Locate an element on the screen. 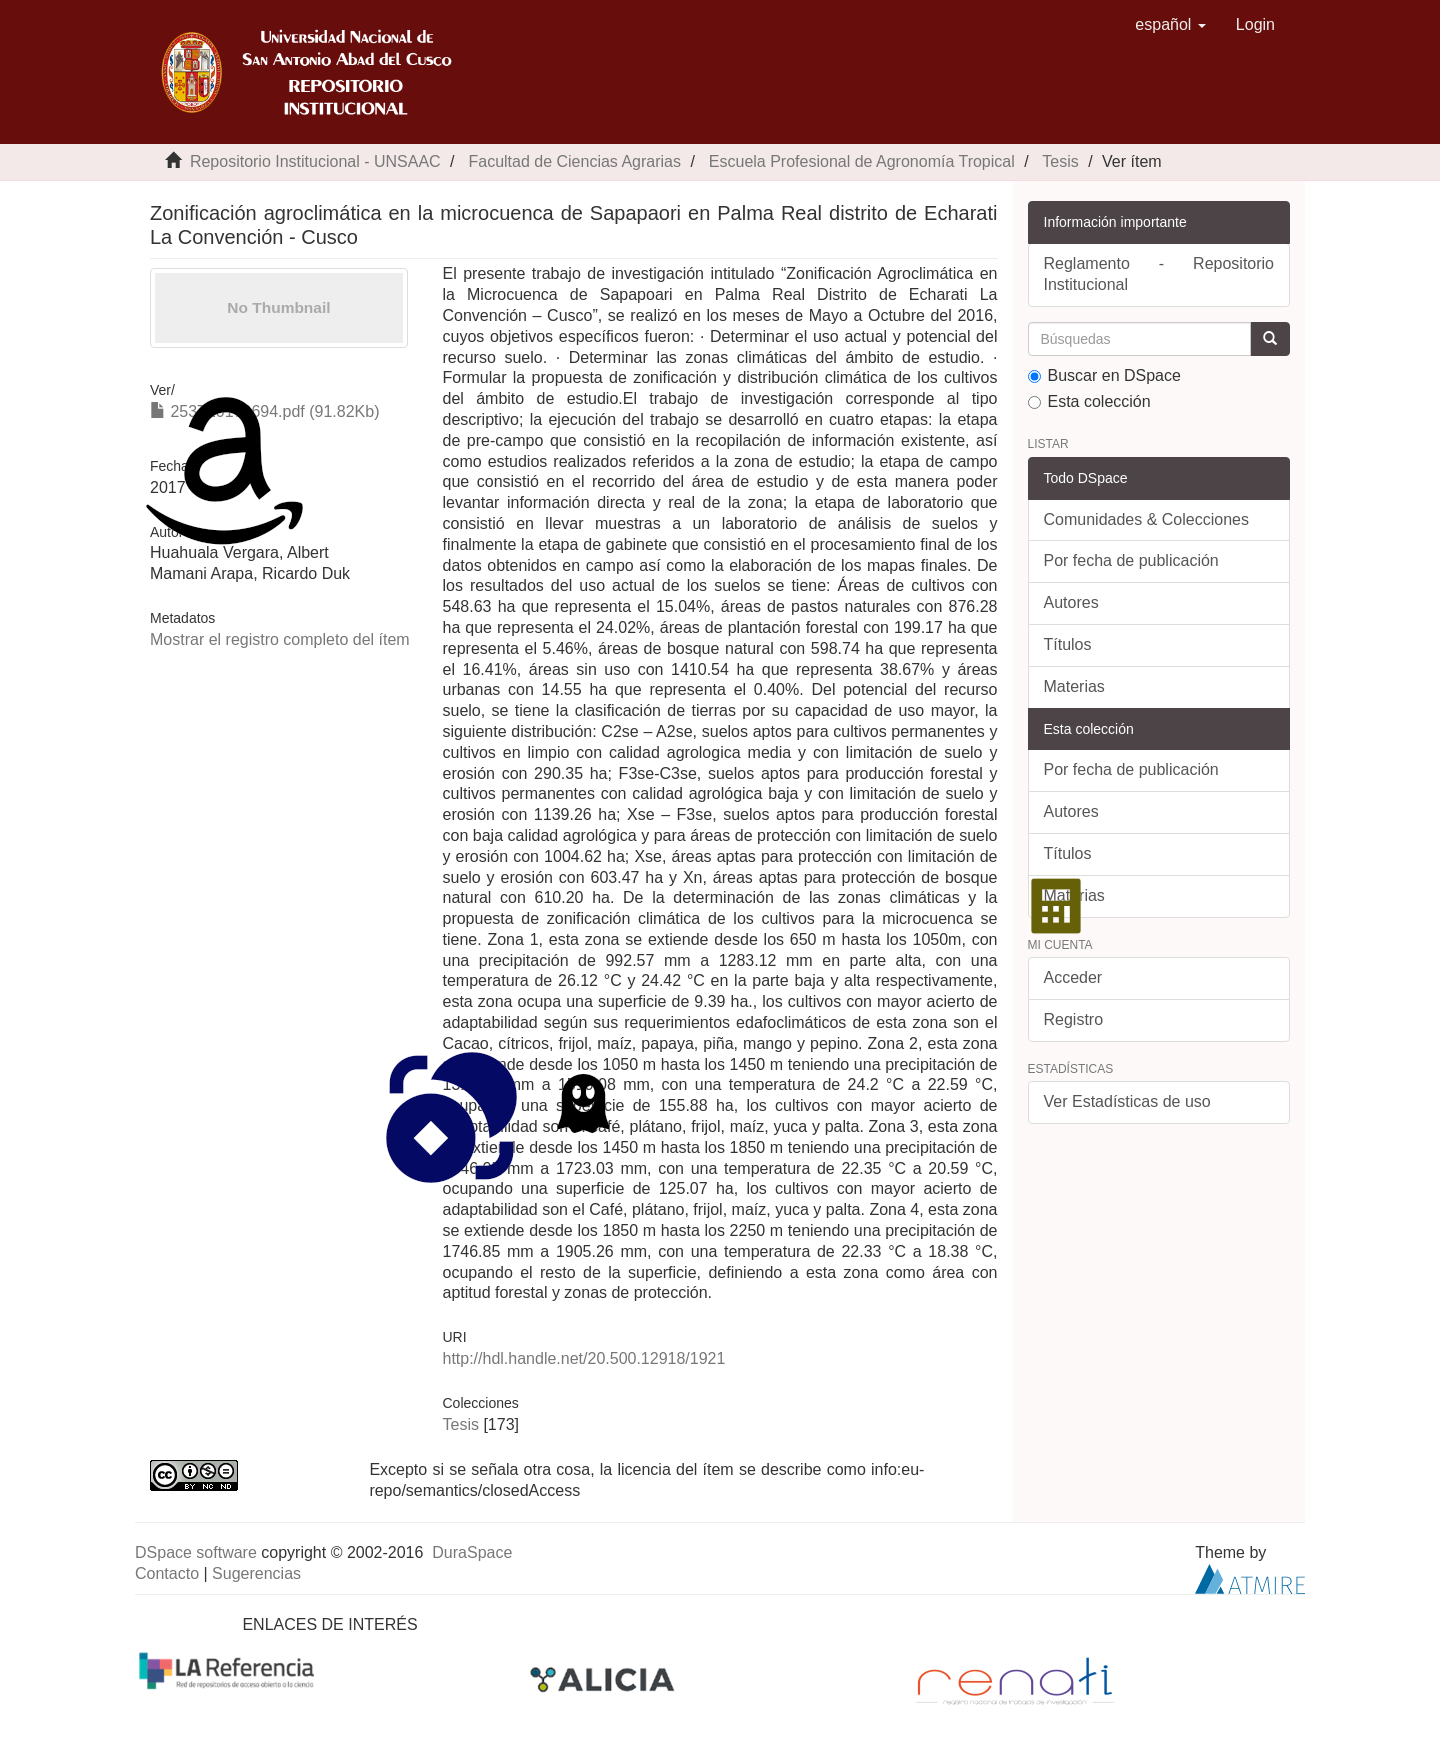  open the Amazon app is located at coordinates (222, 463).